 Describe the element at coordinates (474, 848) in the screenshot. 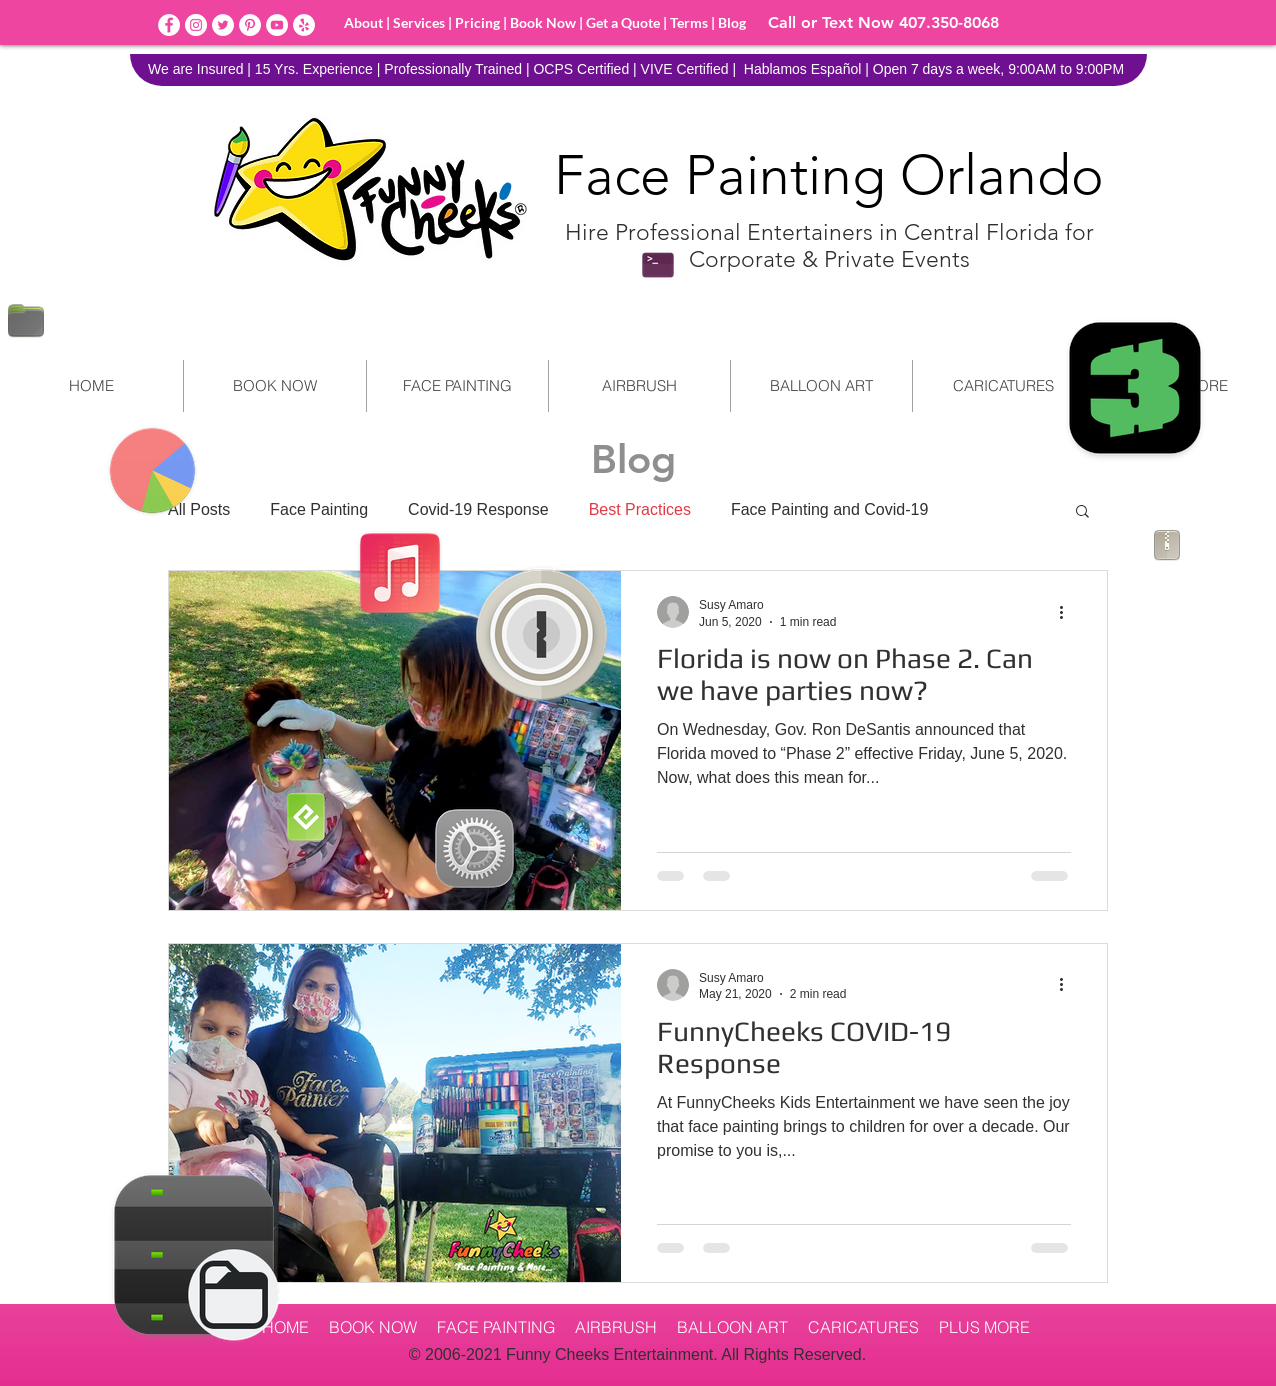

I see `open system settings` at that location.